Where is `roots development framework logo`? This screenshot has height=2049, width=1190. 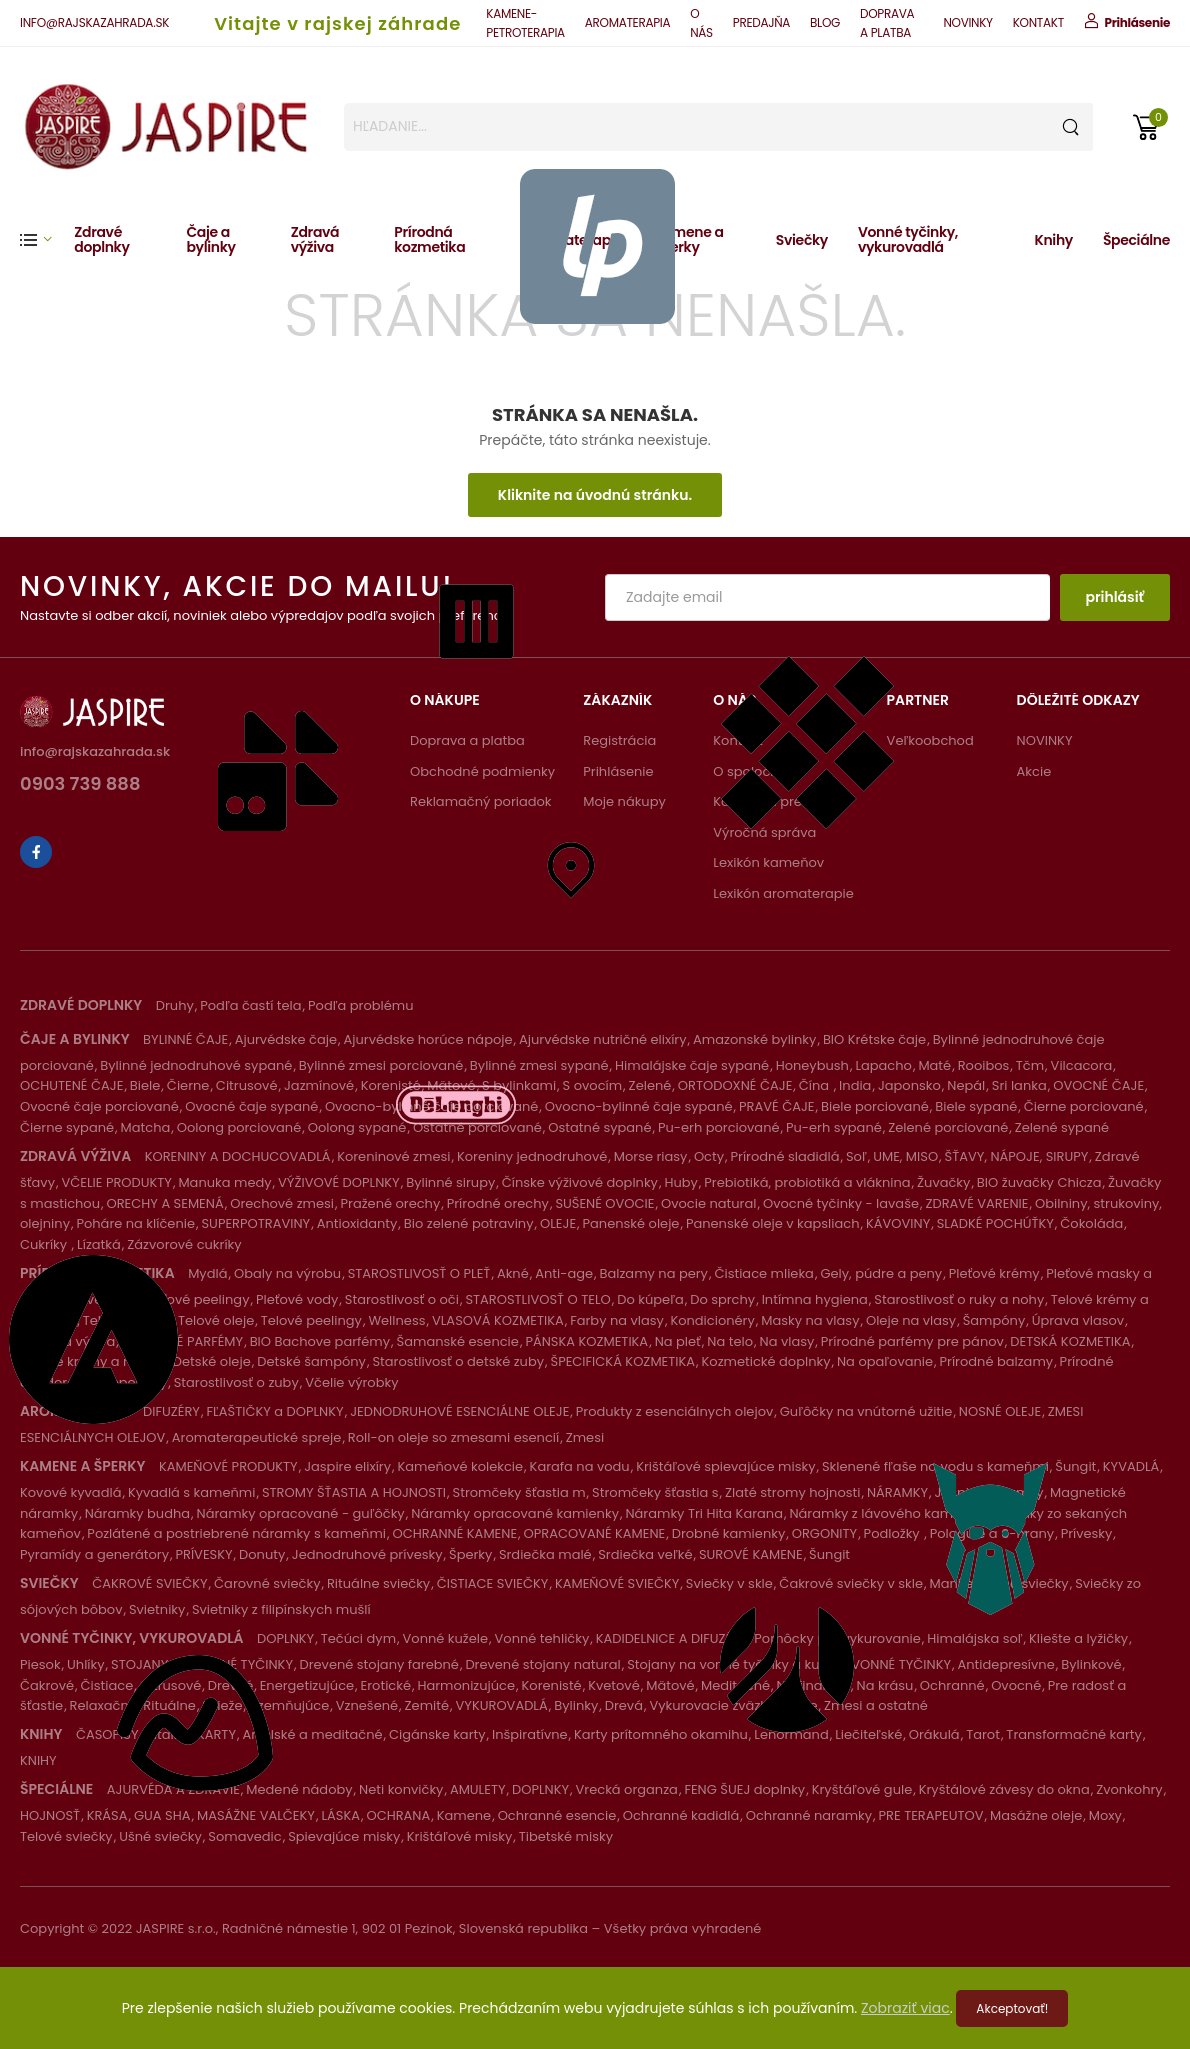 roots development framework logo is located at coordinates (787, 1670).